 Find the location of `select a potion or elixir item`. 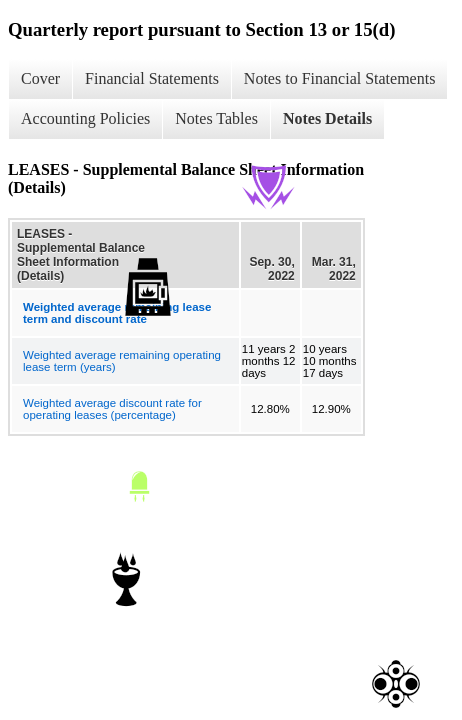

select a potion or elixir item is located at coordinates (126, 579).